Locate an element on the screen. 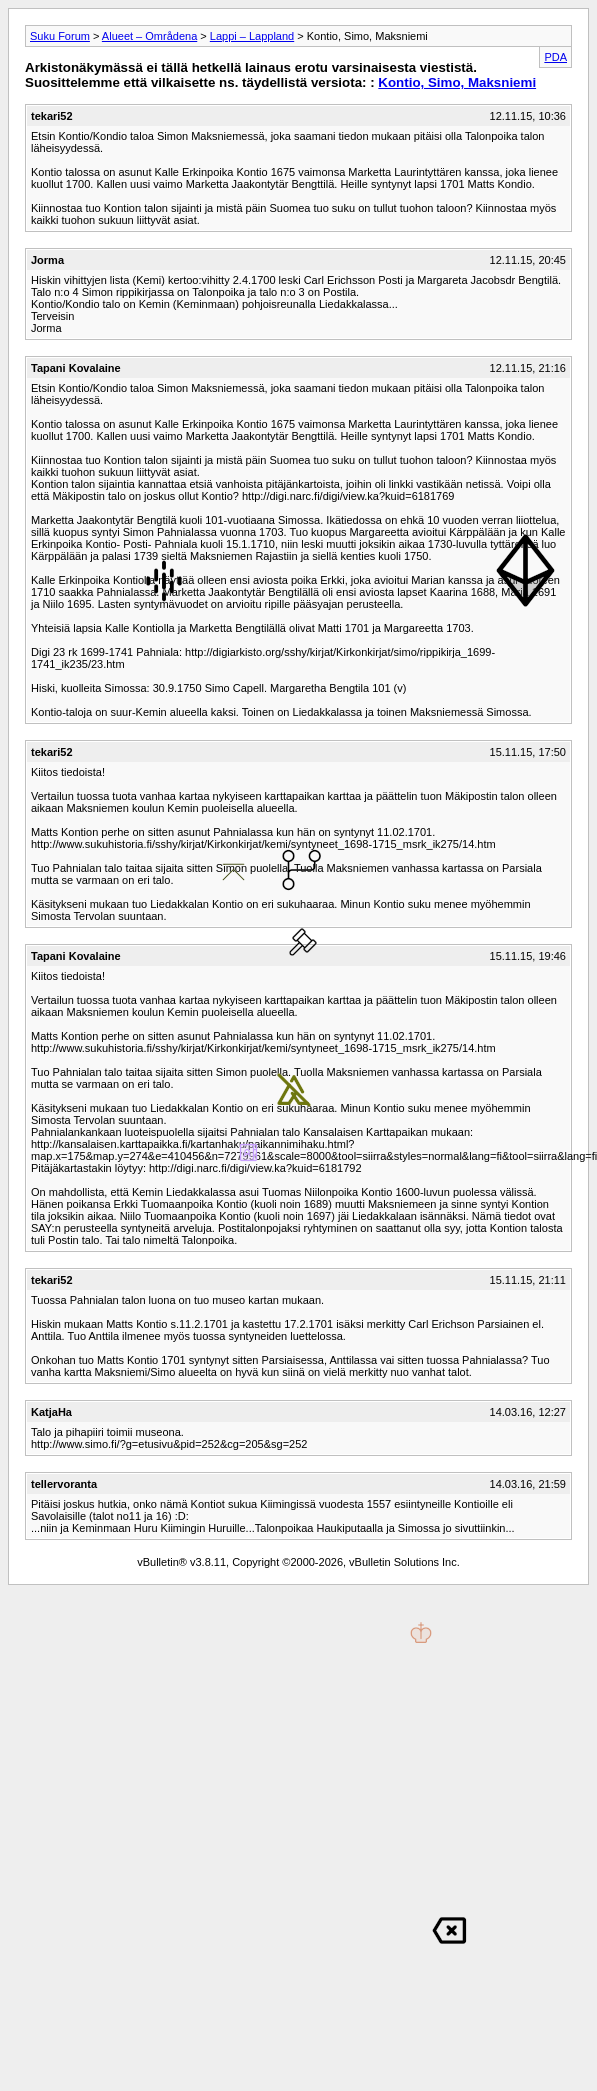  collapse content to top is located at coordinates (233, 871).